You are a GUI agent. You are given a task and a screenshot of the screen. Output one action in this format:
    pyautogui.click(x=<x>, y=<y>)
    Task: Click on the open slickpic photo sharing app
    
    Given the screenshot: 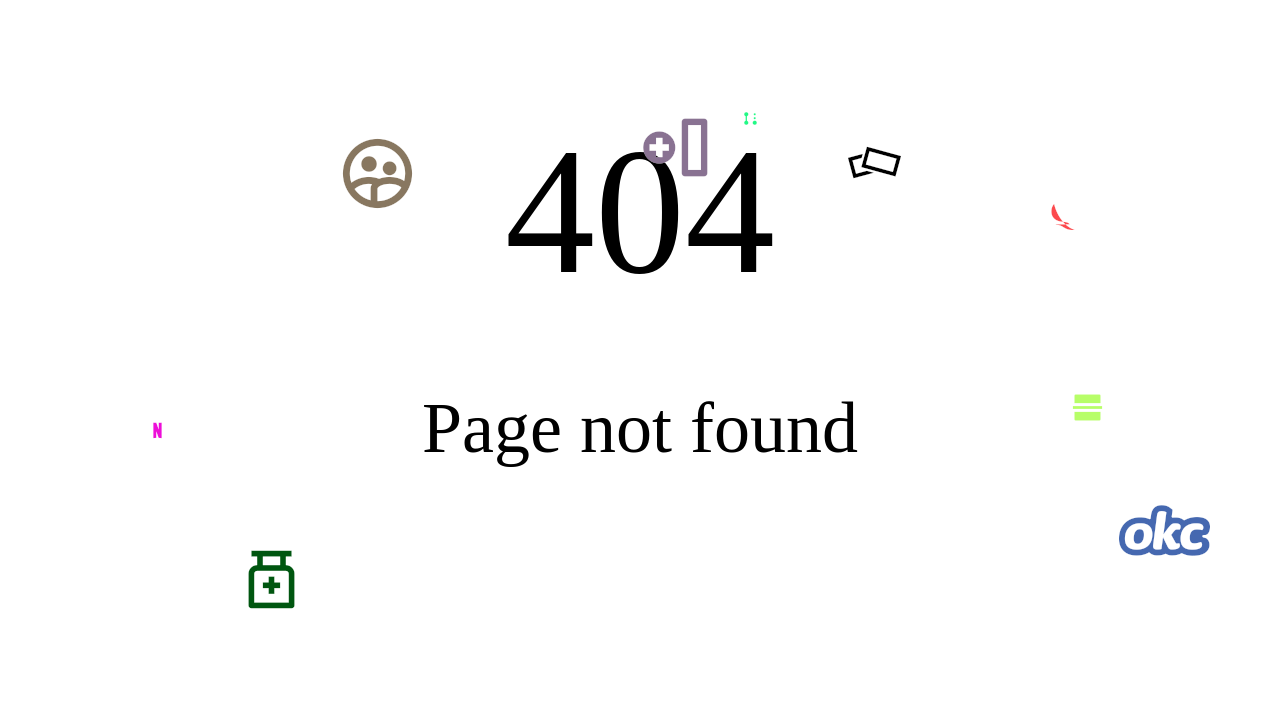 What is the action you would take?
    pyautogui.click(x=874, y=162)
    